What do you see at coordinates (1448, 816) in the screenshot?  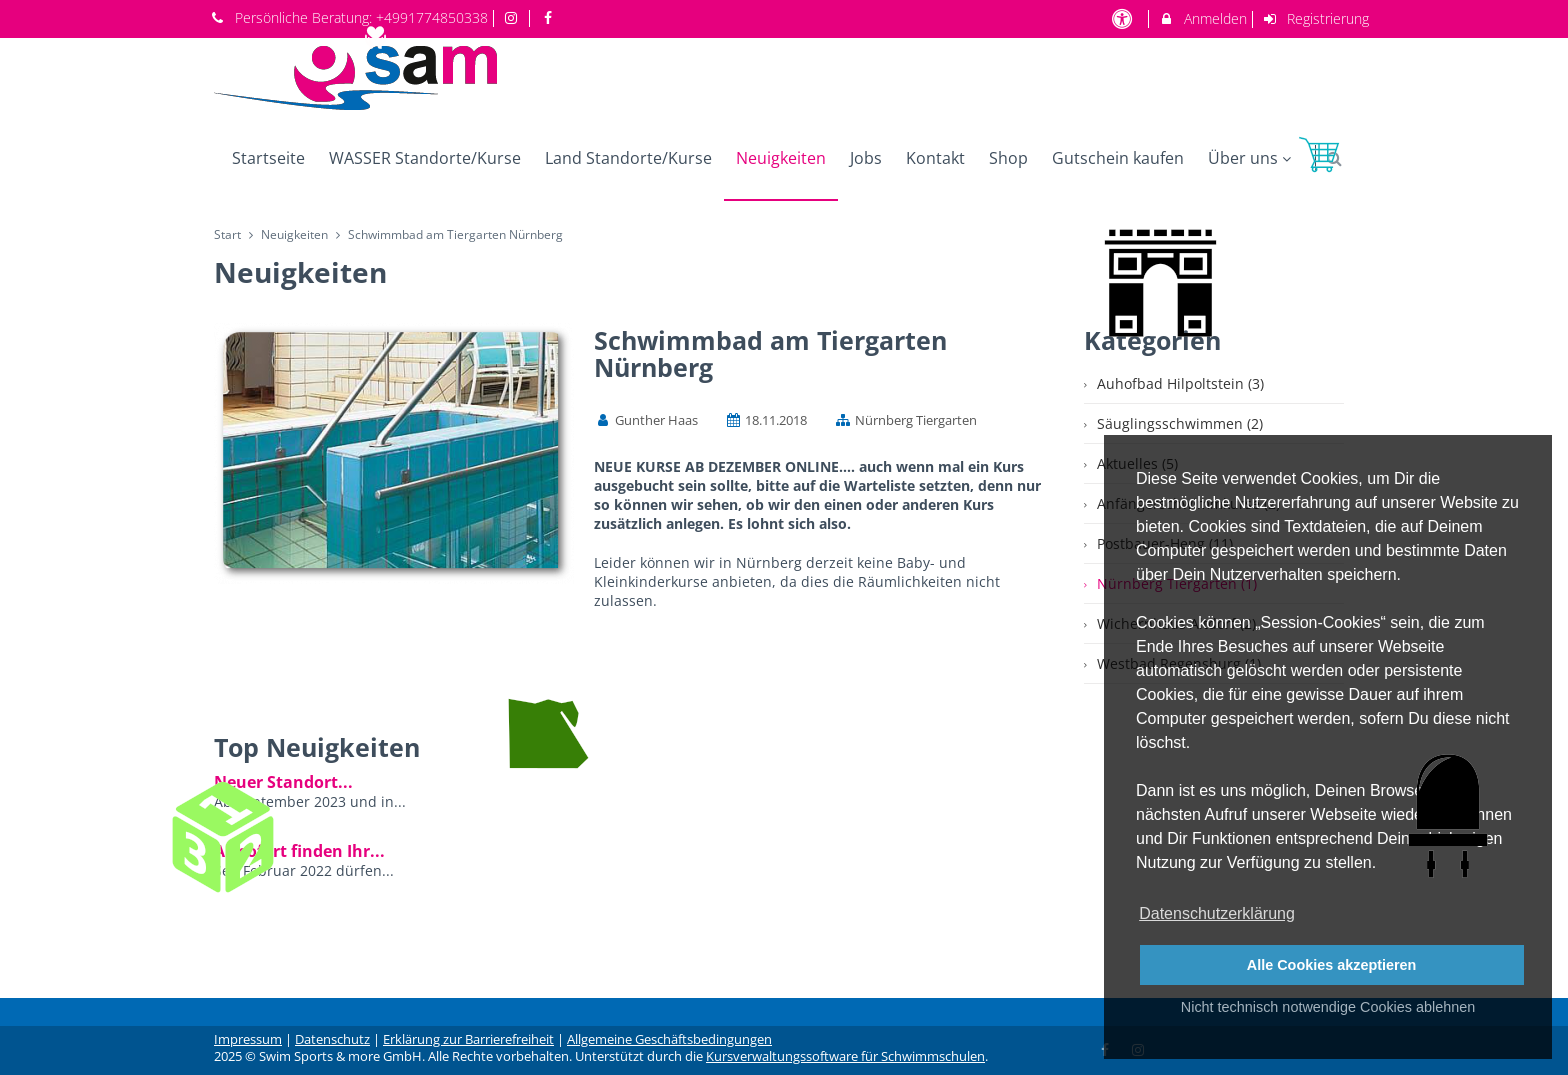 I see `indicates device power status` at bounding box center [1448, 816].